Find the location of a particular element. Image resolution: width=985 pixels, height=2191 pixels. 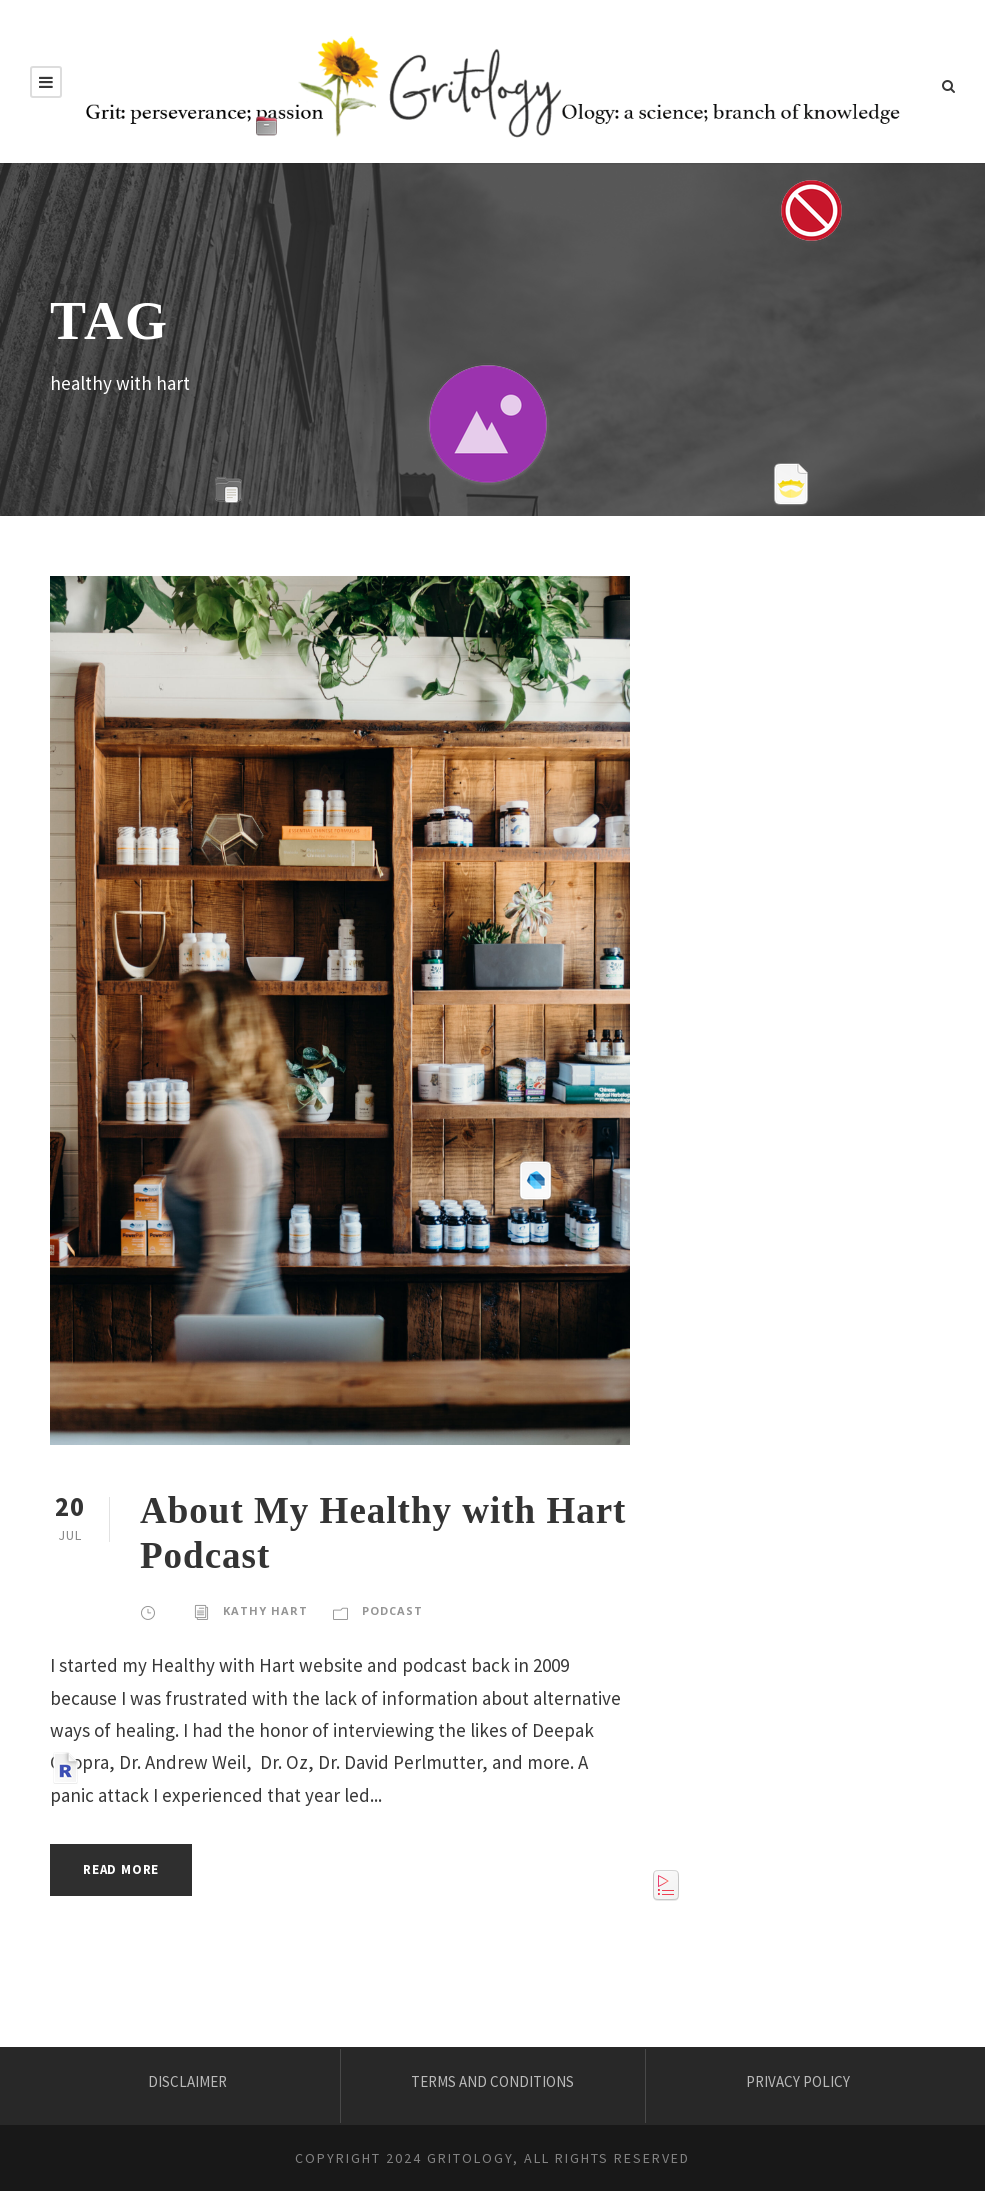

open a file or document is located at coordinates (228, 489).